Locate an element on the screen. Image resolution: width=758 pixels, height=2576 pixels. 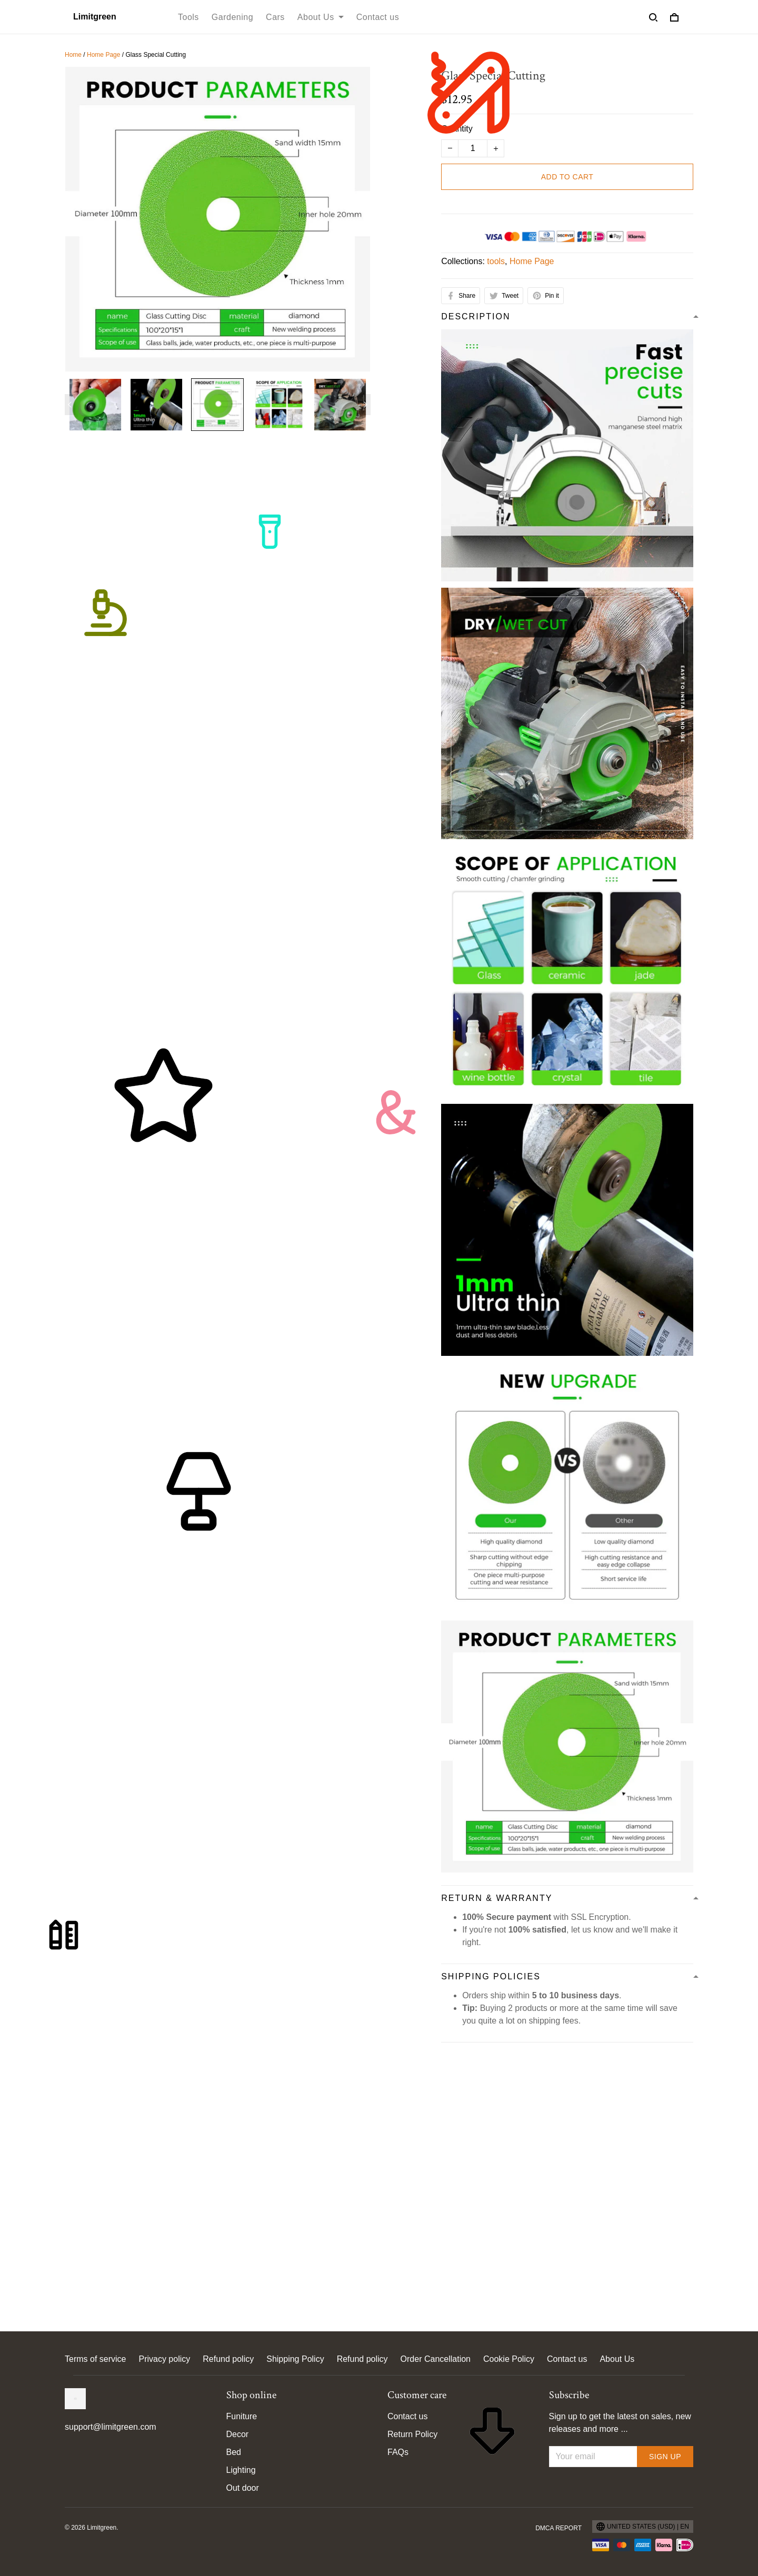
toggle desk lamp or lighting is located at coordinates (198, 1491).